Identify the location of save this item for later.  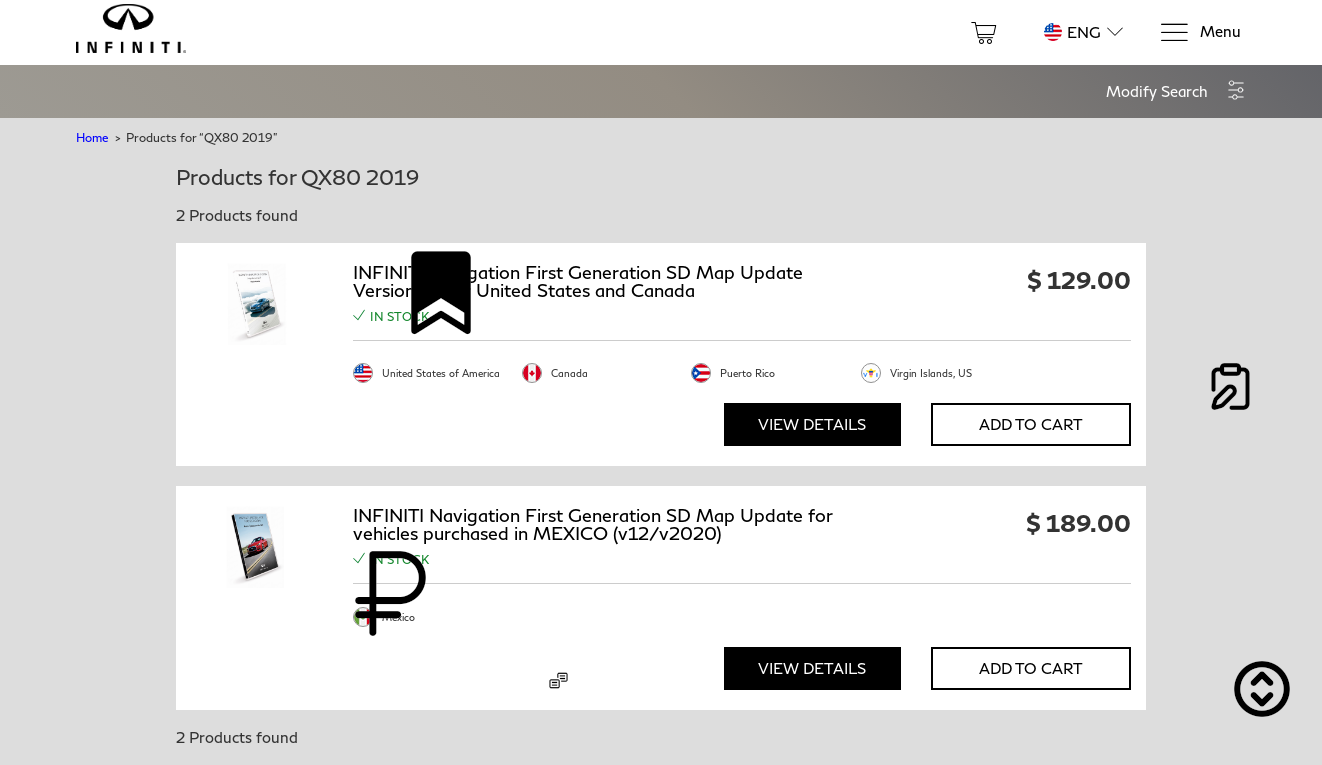
(441, 291).